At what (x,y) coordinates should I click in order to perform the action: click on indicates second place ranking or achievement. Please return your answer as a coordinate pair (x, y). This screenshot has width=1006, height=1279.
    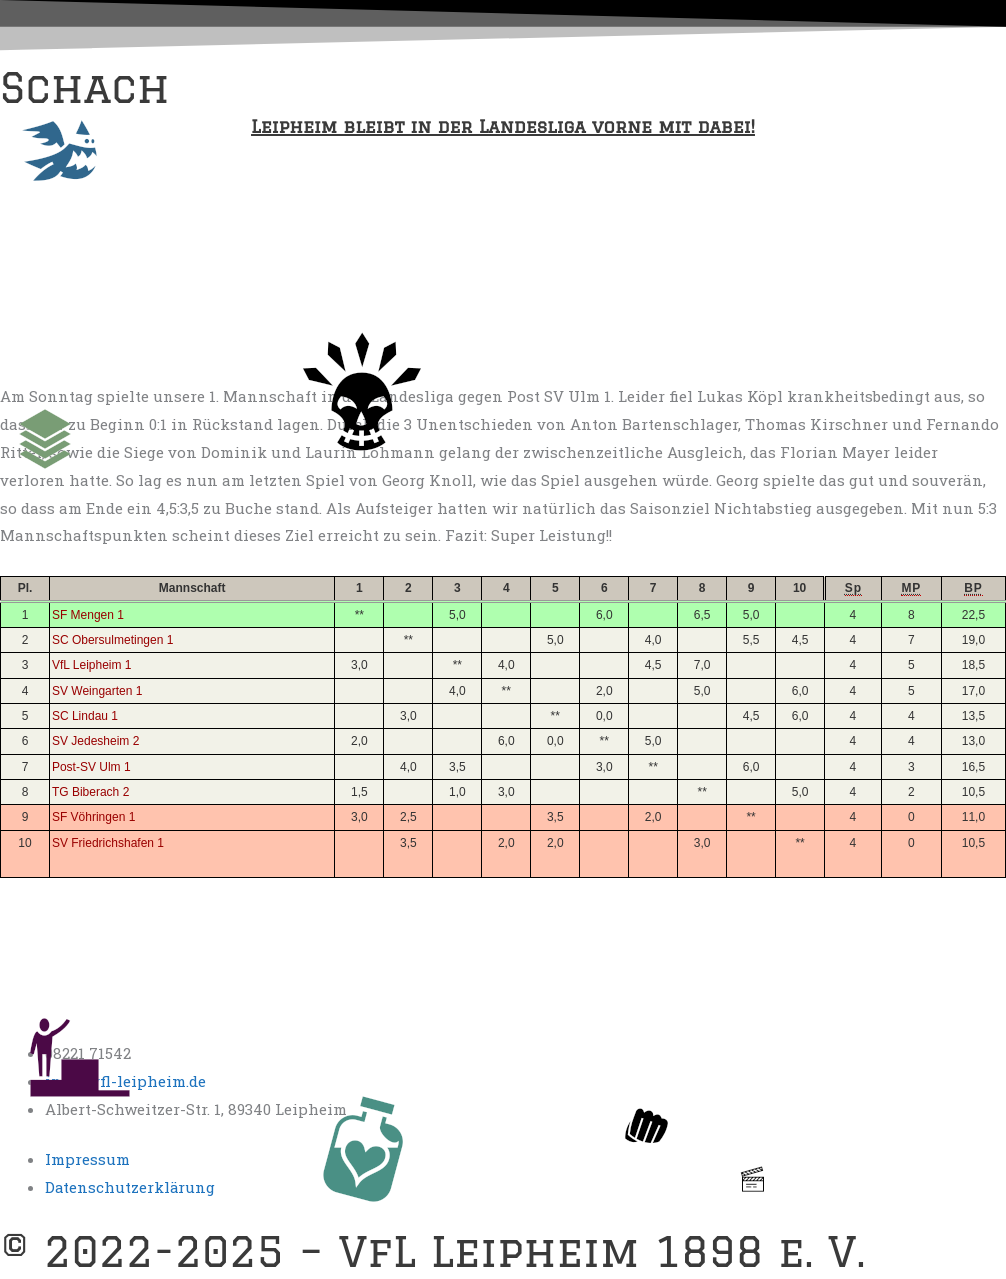
    Looking at the image, I should click on (80, 1047).